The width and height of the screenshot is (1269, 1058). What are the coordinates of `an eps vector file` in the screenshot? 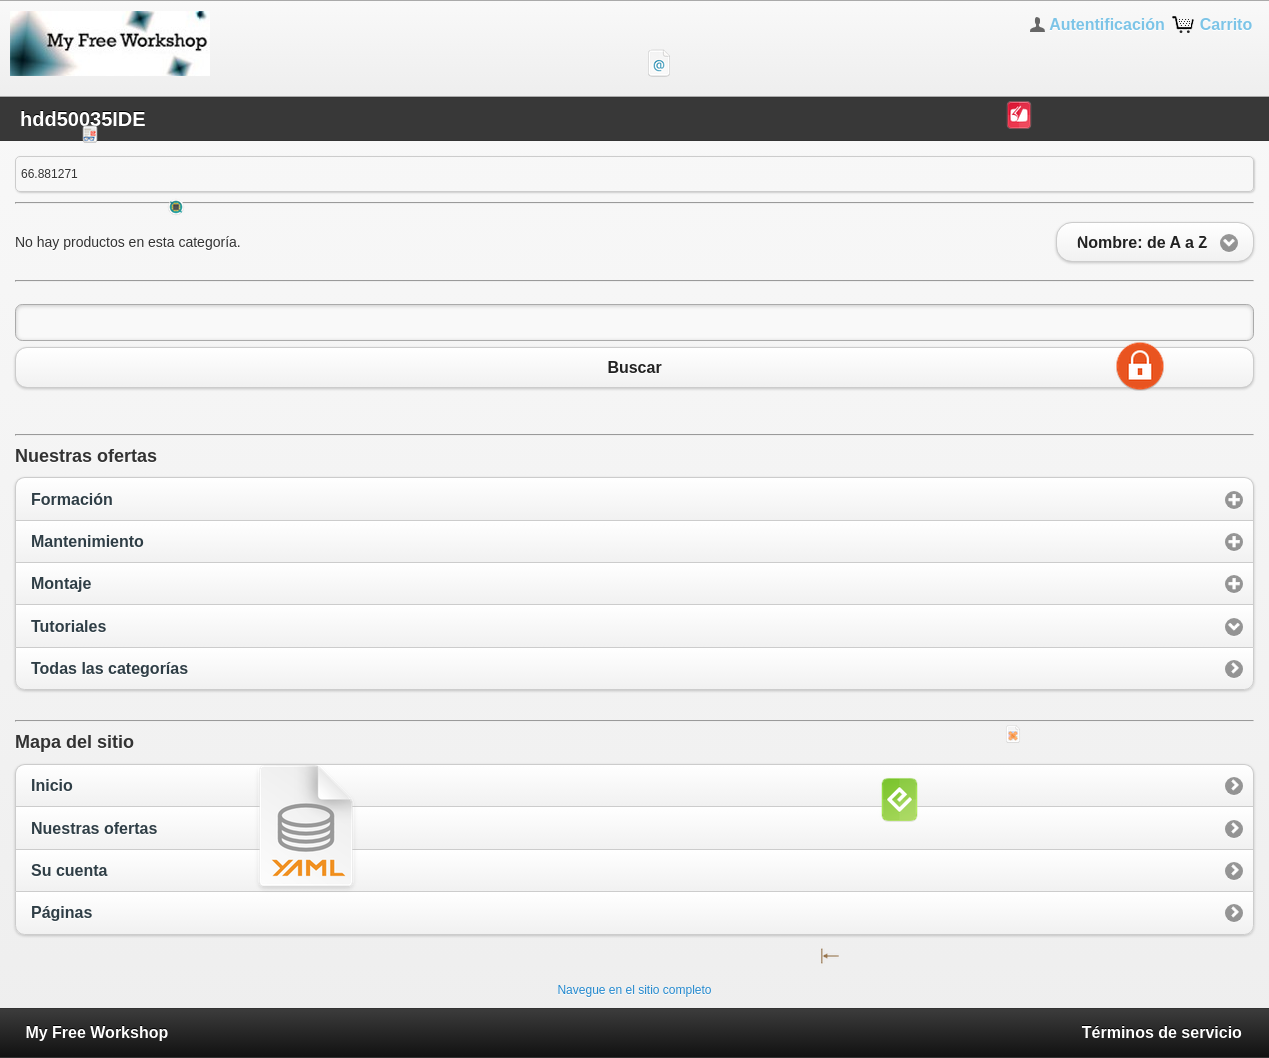 It's located at (1019, 115).